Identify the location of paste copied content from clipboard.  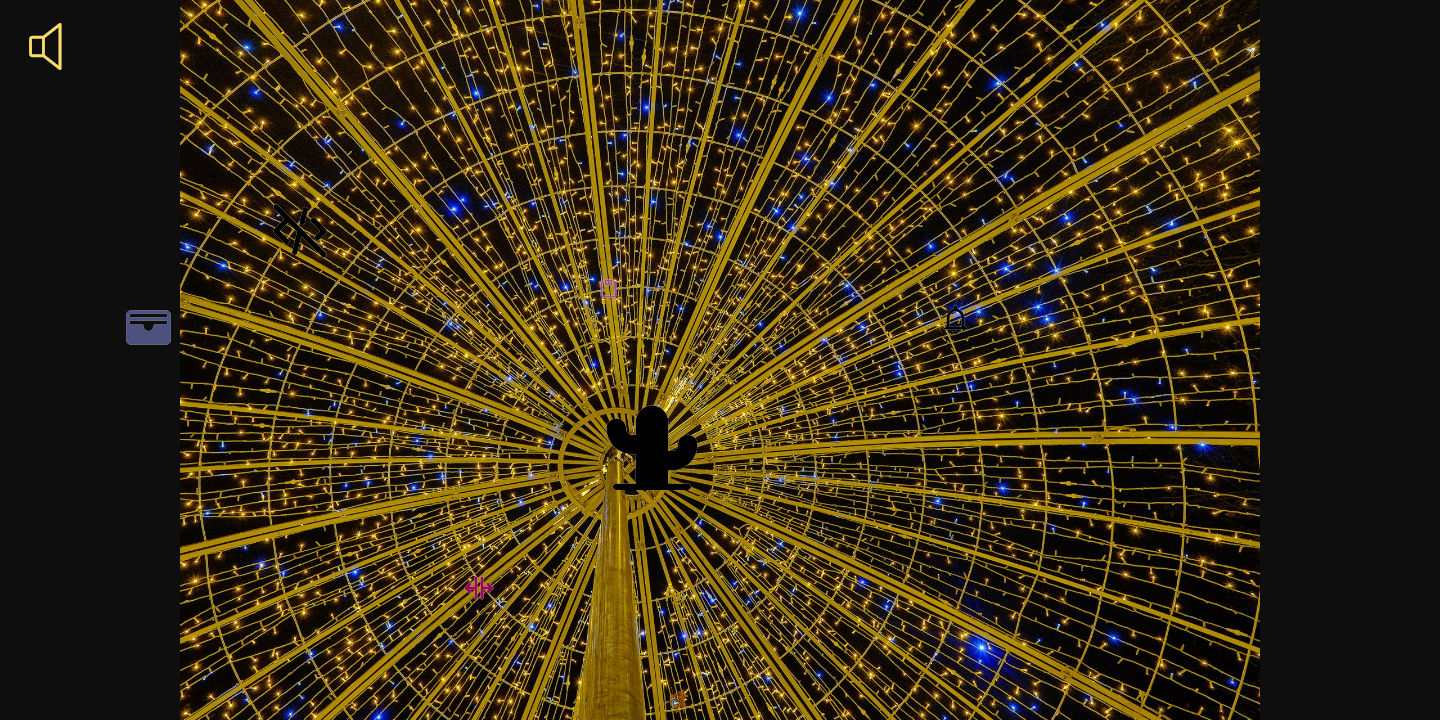
(608, 288).